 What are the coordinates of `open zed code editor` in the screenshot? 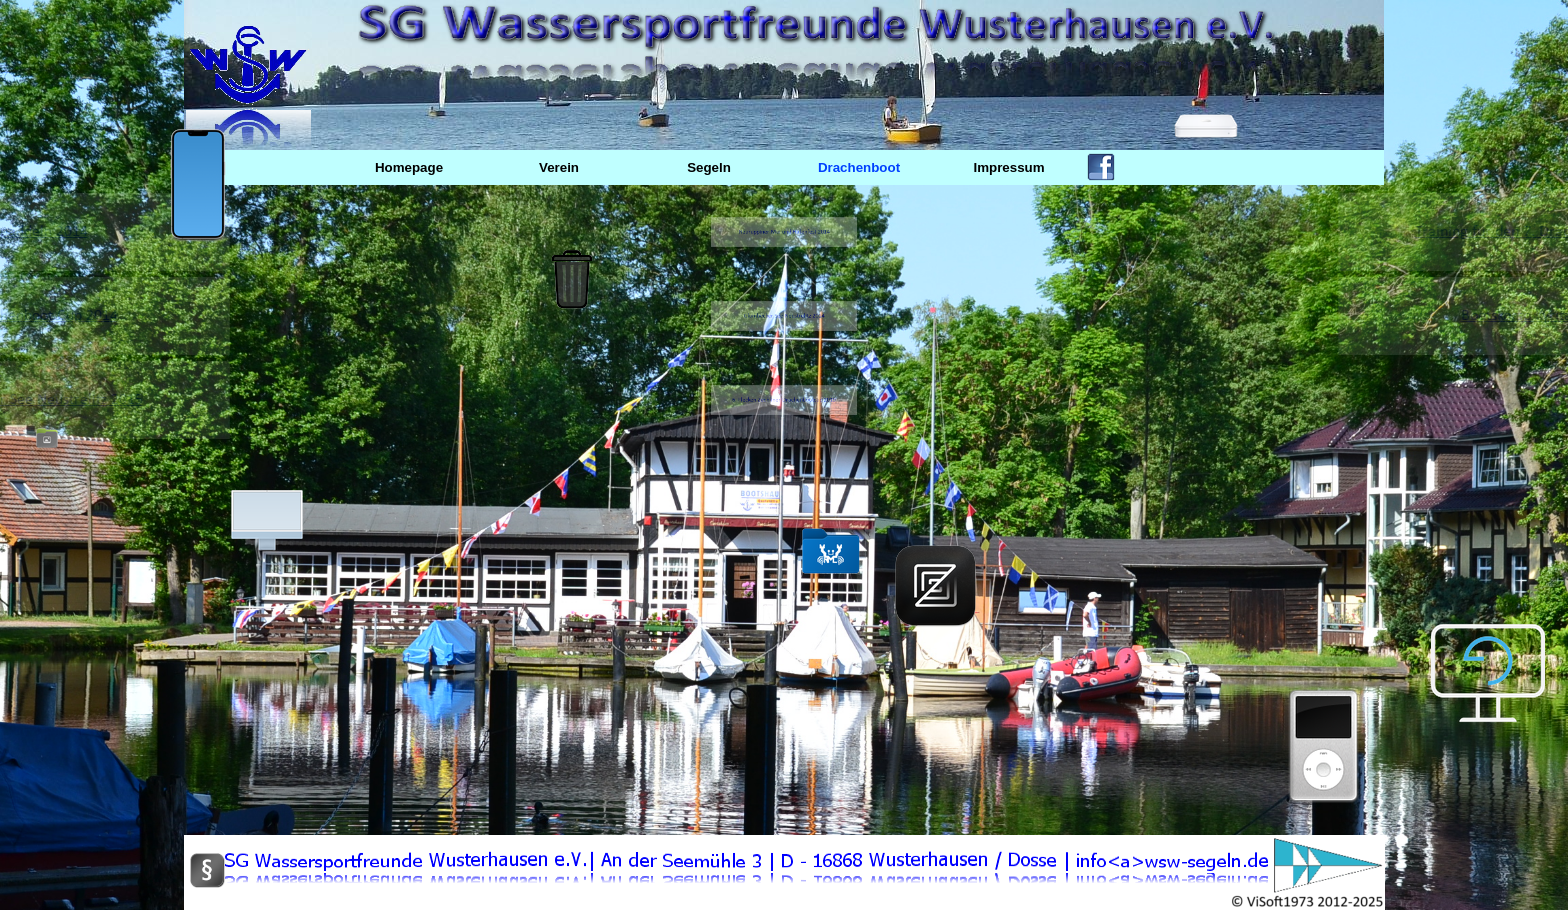 It's located at (935, 585).